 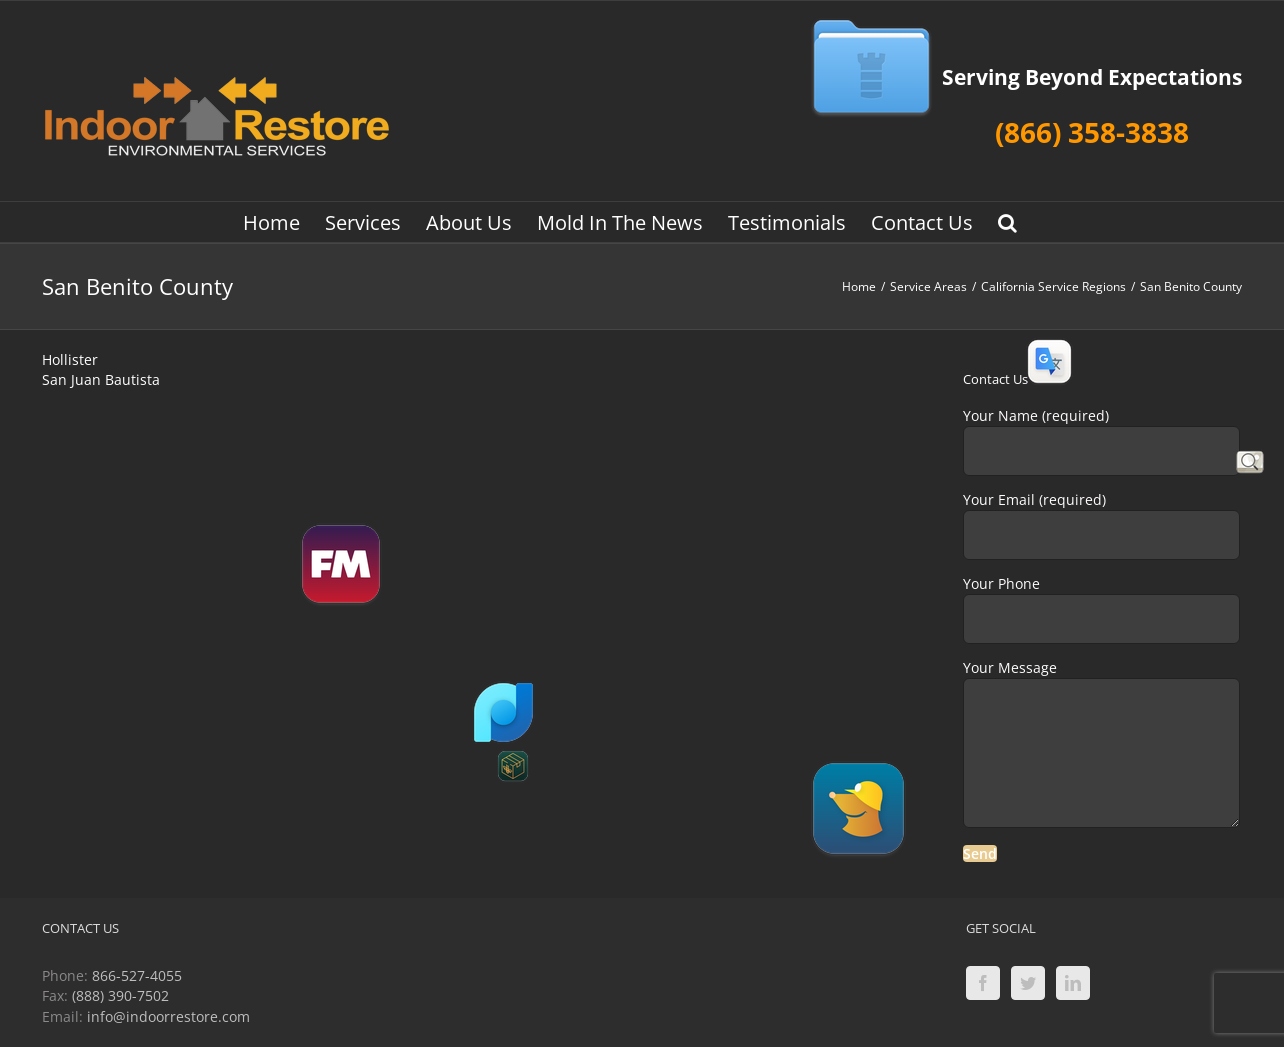 I want to click on open bee package manager application, so click(x=513, y=766).